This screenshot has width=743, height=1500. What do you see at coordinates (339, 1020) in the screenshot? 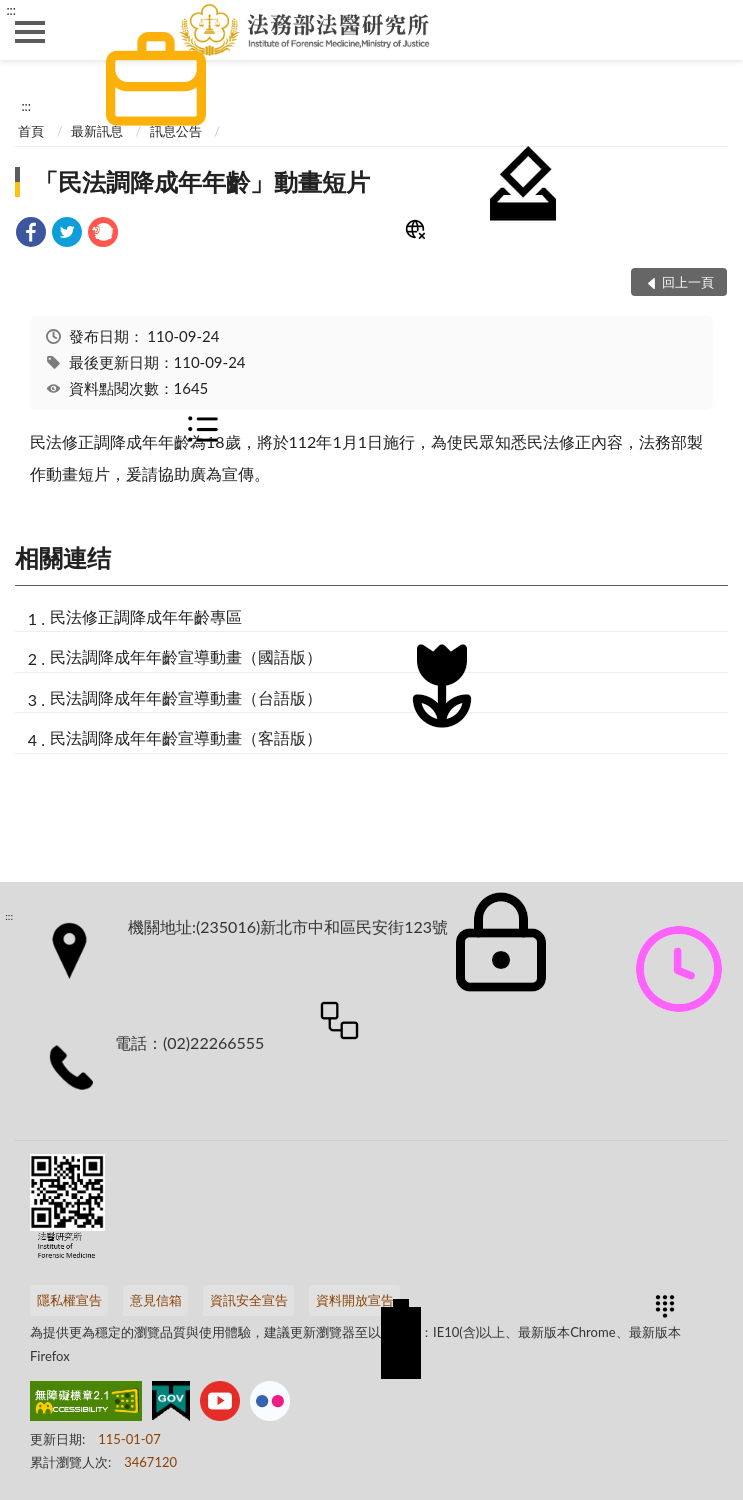
I see `view or manage automated workflows` at bounding box center [339, 1020].